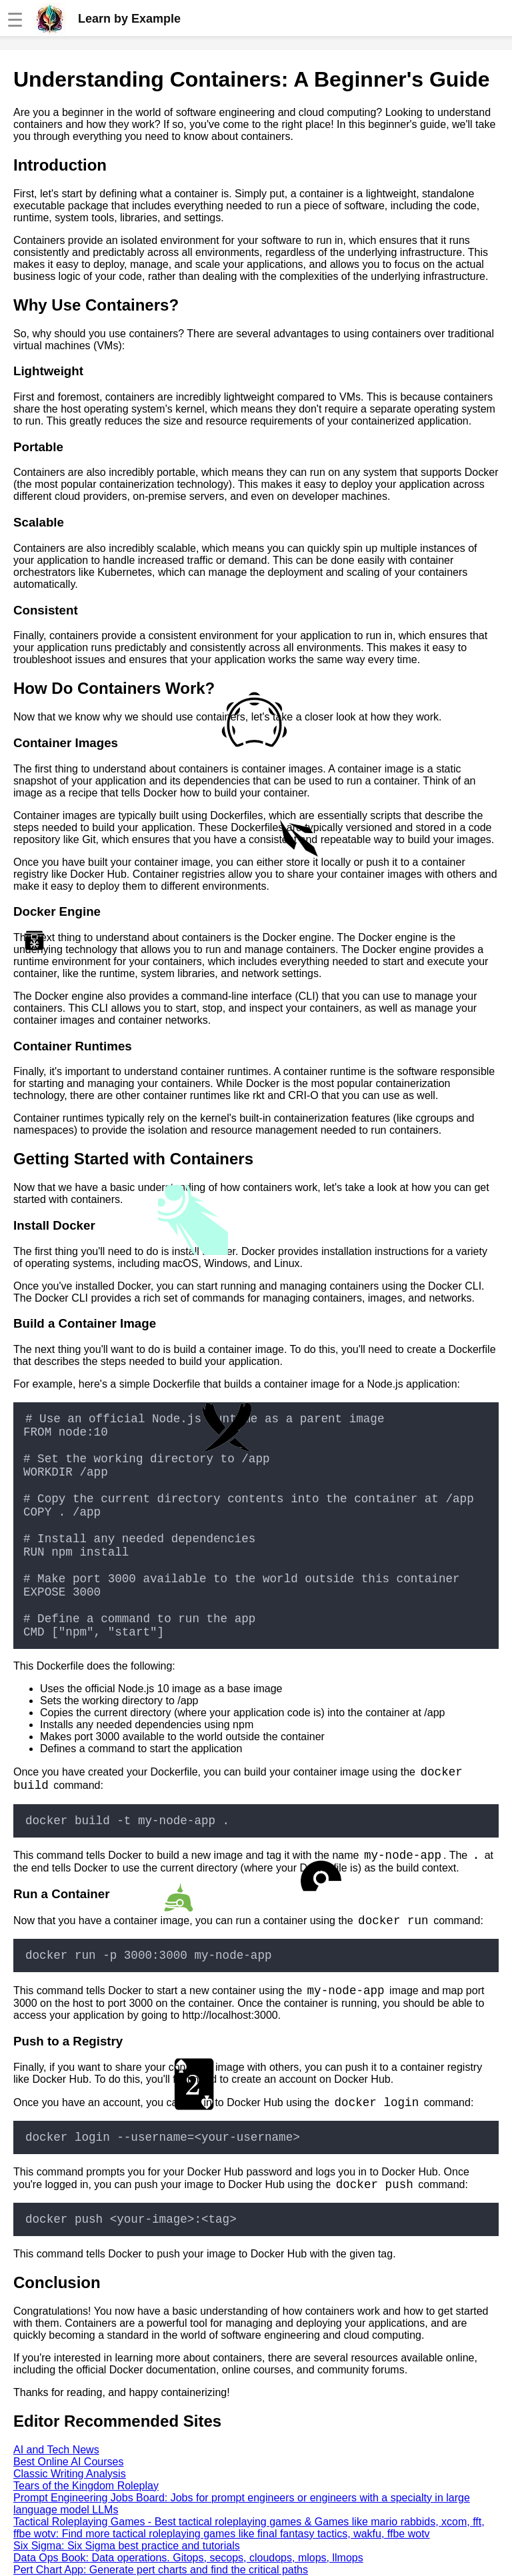  I want to click on access musical instruments or percussion sounds, so click(254, 719).